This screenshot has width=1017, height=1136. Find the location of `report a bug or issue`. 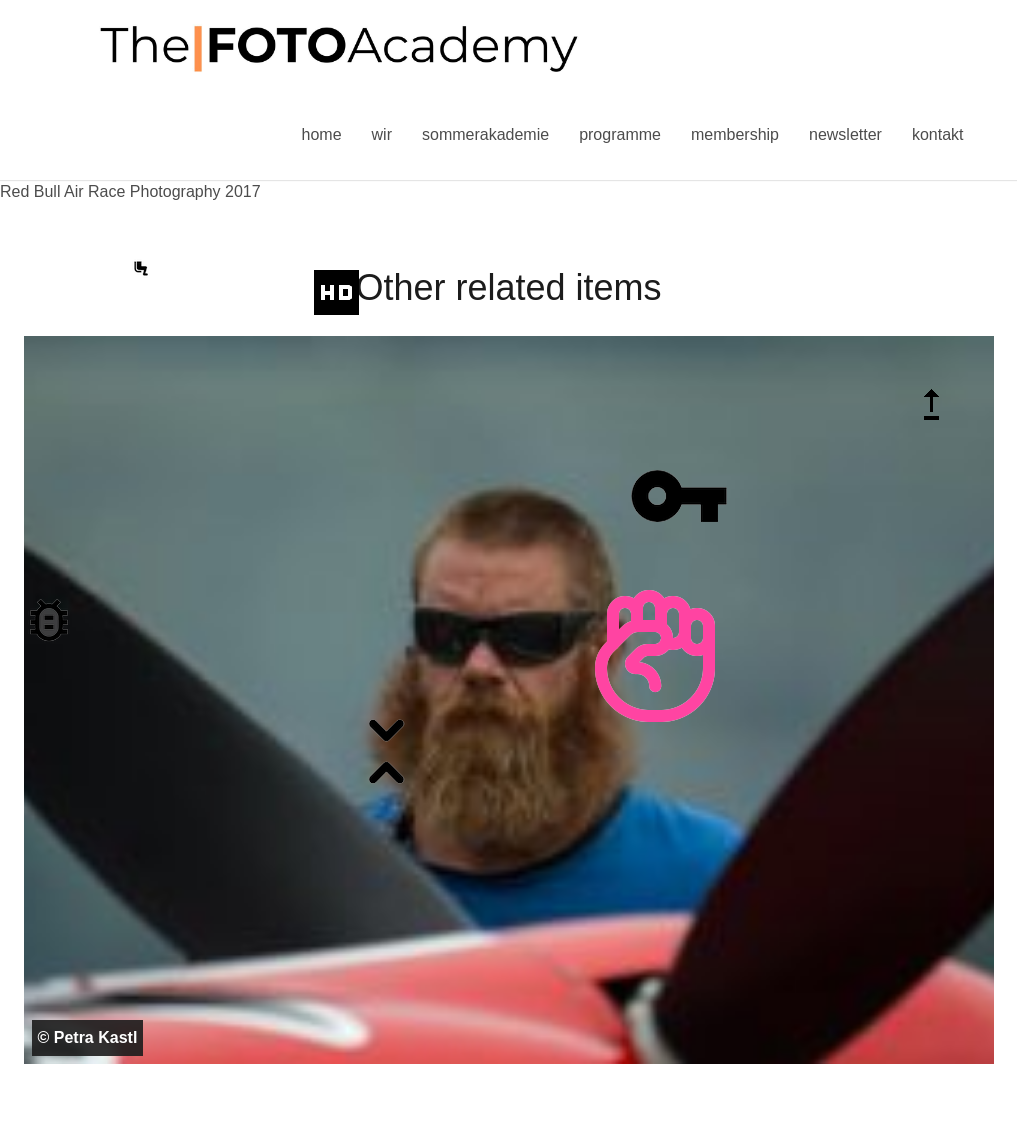

report a bug or issue is located at coordinates (49, 620).